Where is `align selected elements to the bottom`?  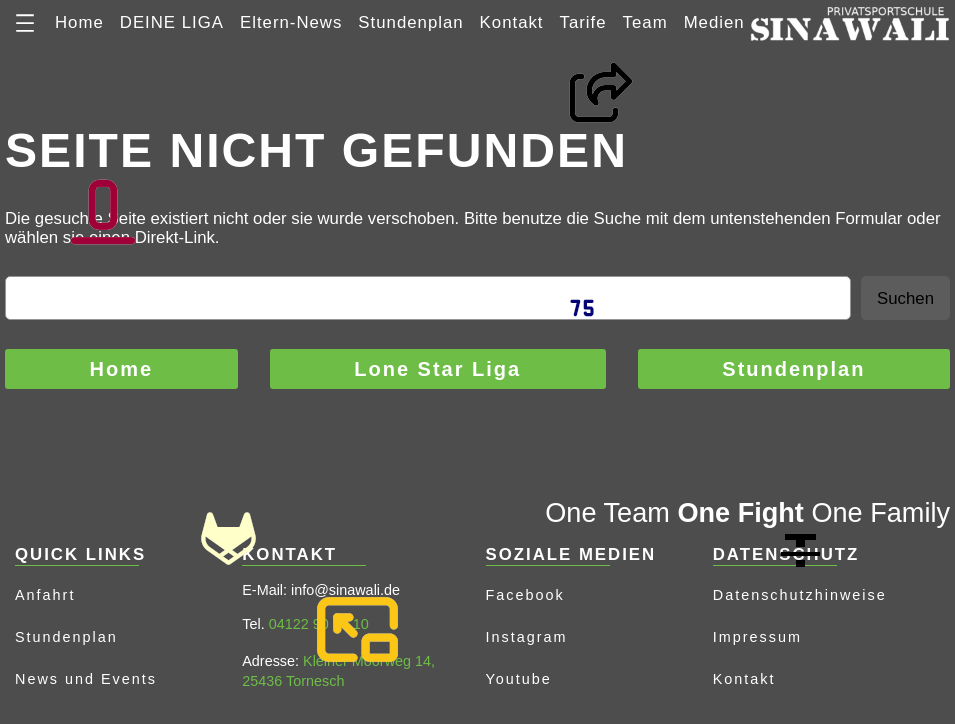 align selected elements to the bottom is located at coordinates (103, 212).